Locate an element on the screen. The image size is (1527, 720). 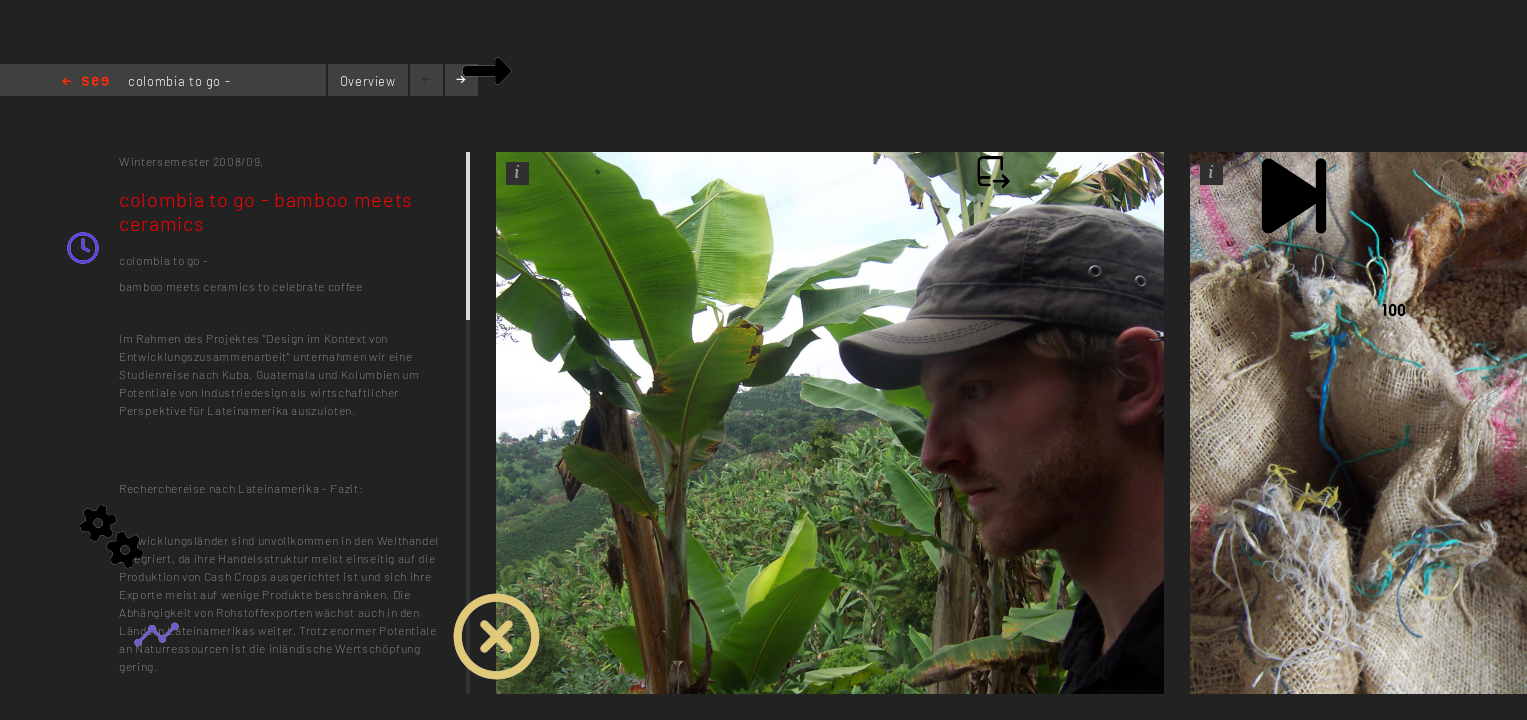
indicates a perfect score or 100% completion is located at coordinates (1394, 310).